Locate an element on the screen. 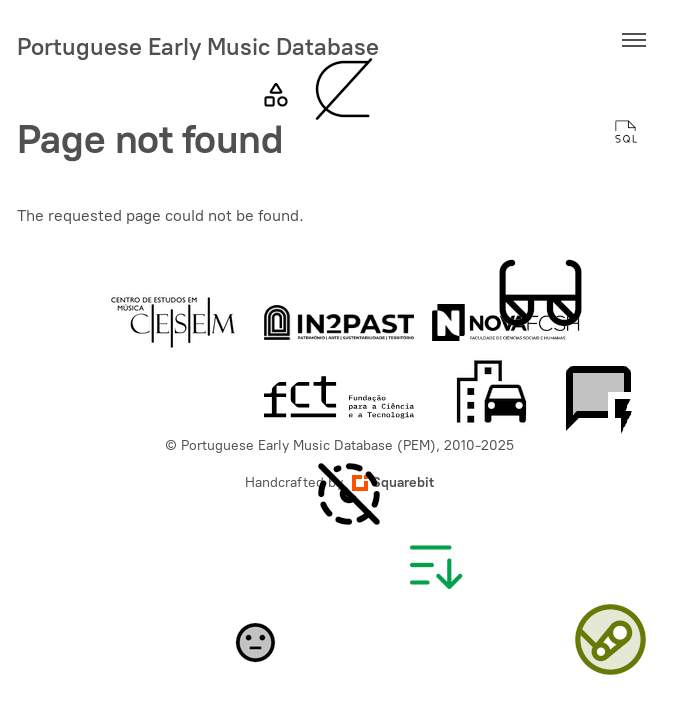 The width and height of the screenshot is (679, 720). disable tilt-shift effect is located at coordinates (349, 494).